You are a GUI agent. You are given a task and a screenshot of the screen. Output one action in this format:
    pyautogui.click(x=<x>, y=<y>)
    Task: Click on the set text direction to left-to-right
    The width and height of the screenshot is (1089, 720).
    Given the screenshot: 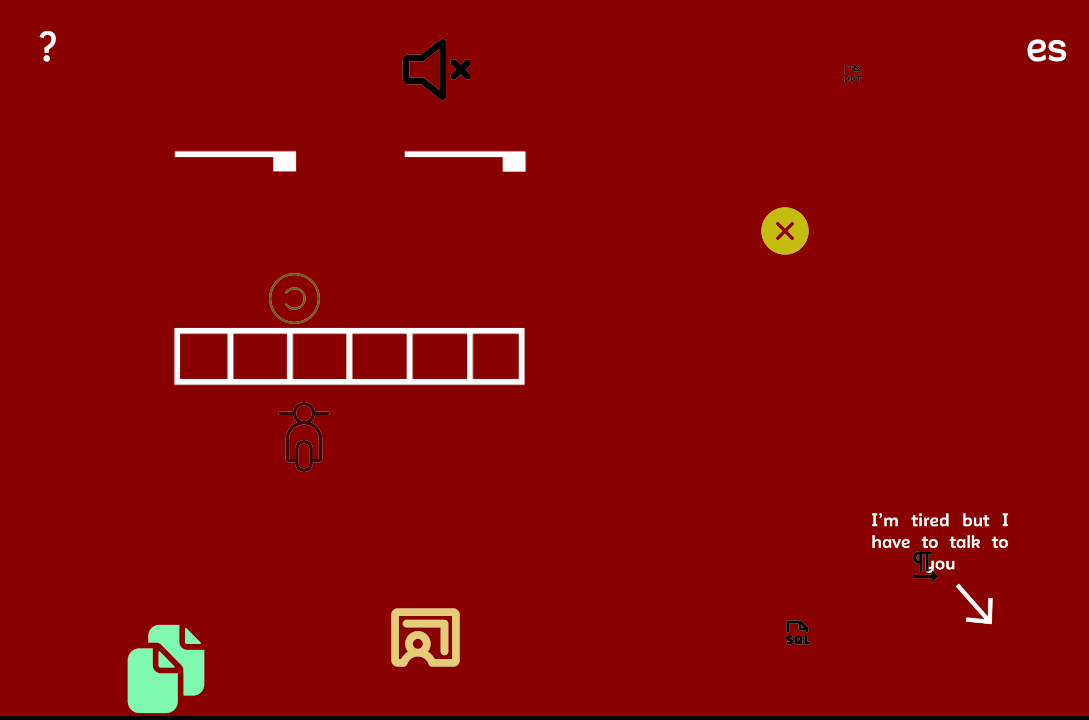 What is the action you would take?
    pyautogui.click(x=924, y=567)
    